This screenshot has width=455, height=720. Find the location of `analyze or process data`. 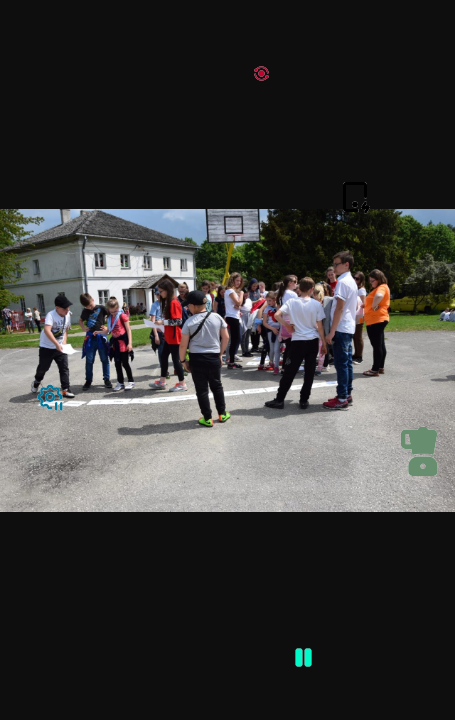

analyze or process data is located at coordinates (261, 73).